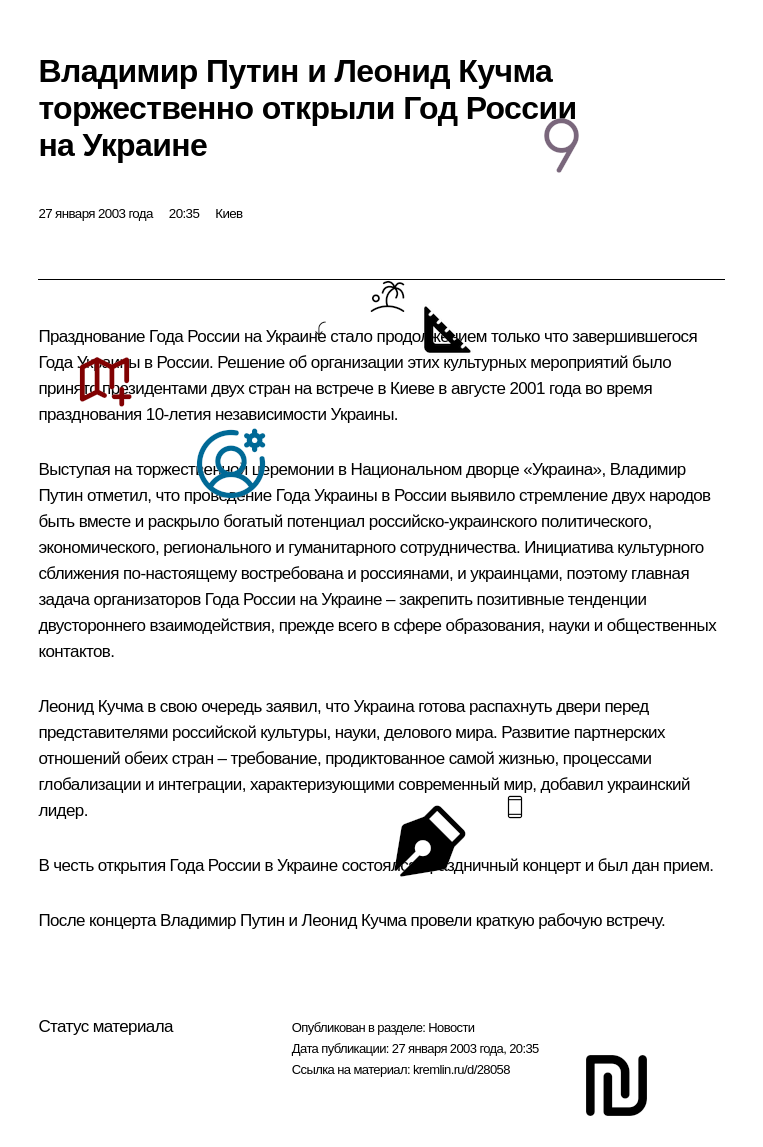 This screenshot has width=763, height=1147. What do you see at coordinates (320, 328) in the screenshot?
I see `go back and down in navigation` at bounding box center [320, 328].